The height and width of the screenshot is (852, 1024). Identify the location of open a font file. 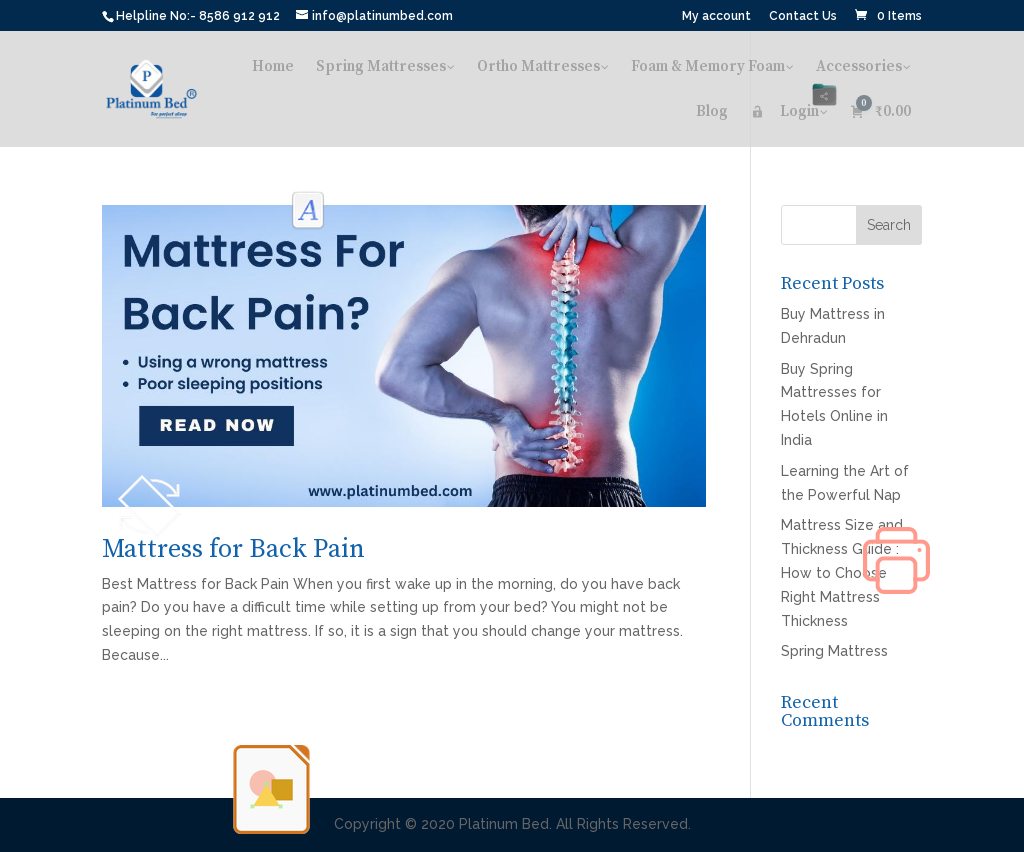
(308, 210).